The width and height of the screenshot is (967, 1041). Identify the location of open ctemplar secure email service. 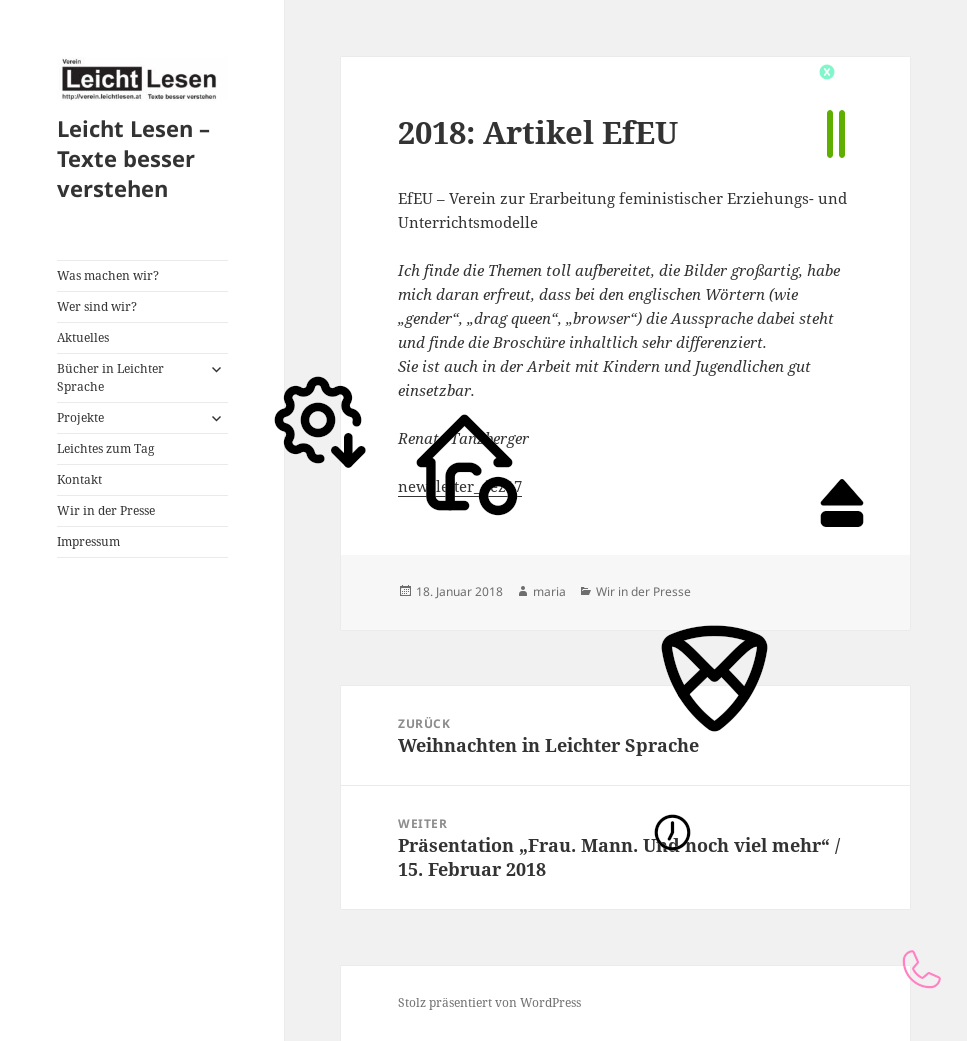
(714, 678).